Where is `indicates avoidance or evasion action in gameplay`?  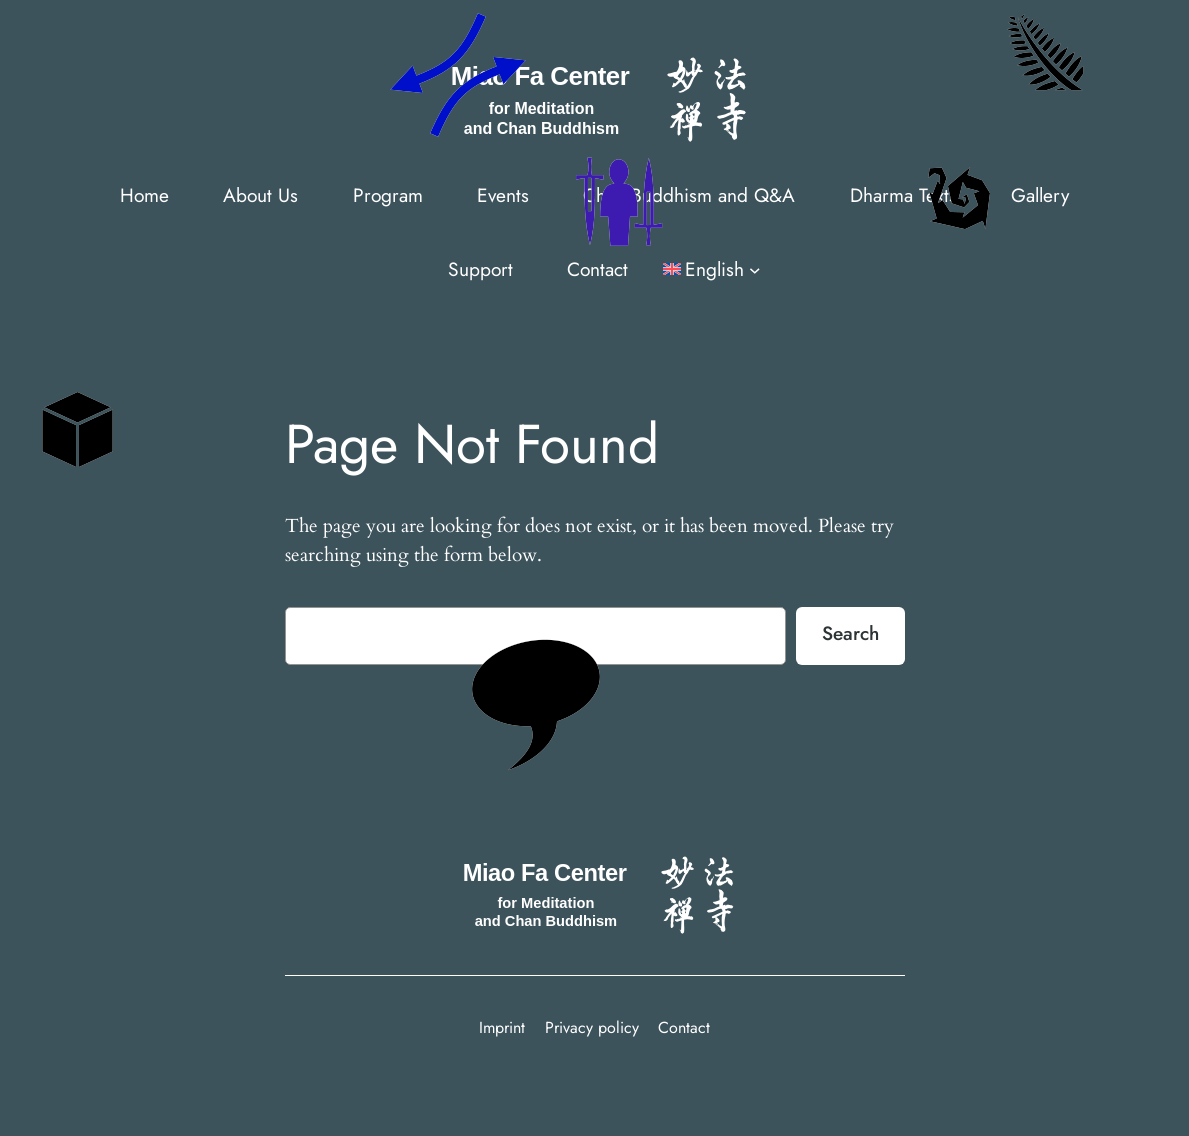
indicates avoidance or evasion action in gameplay is located at coordinates (458, 75).